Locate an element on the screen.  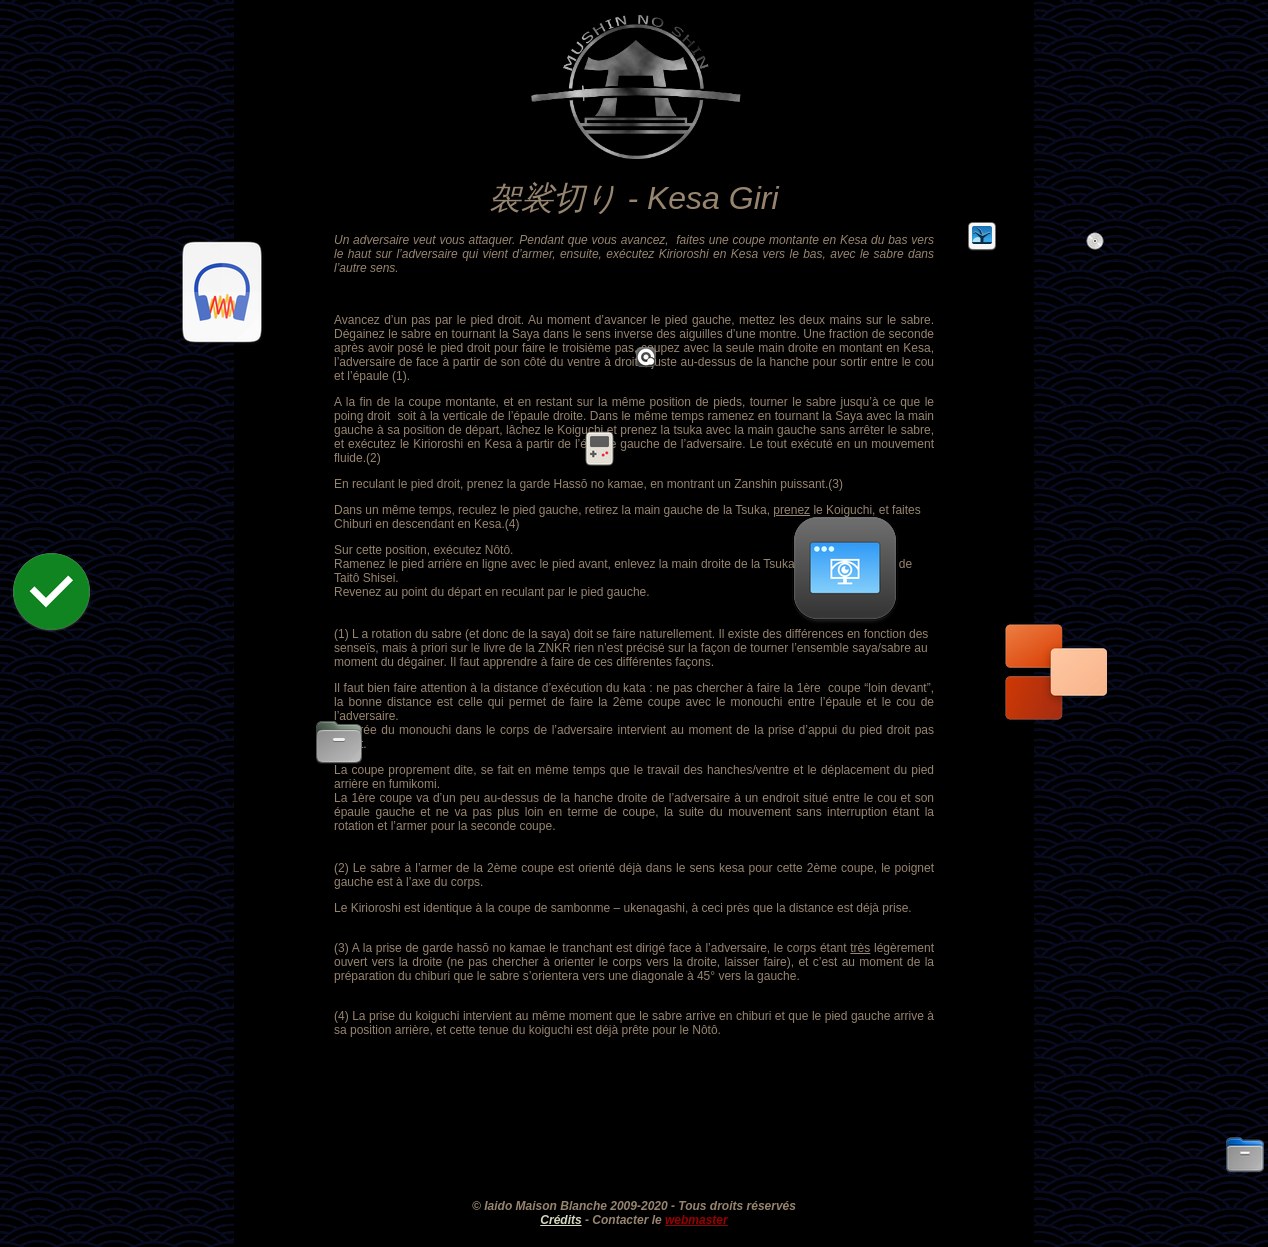
mark item as complete or approved is located at coordinates (51, 591).